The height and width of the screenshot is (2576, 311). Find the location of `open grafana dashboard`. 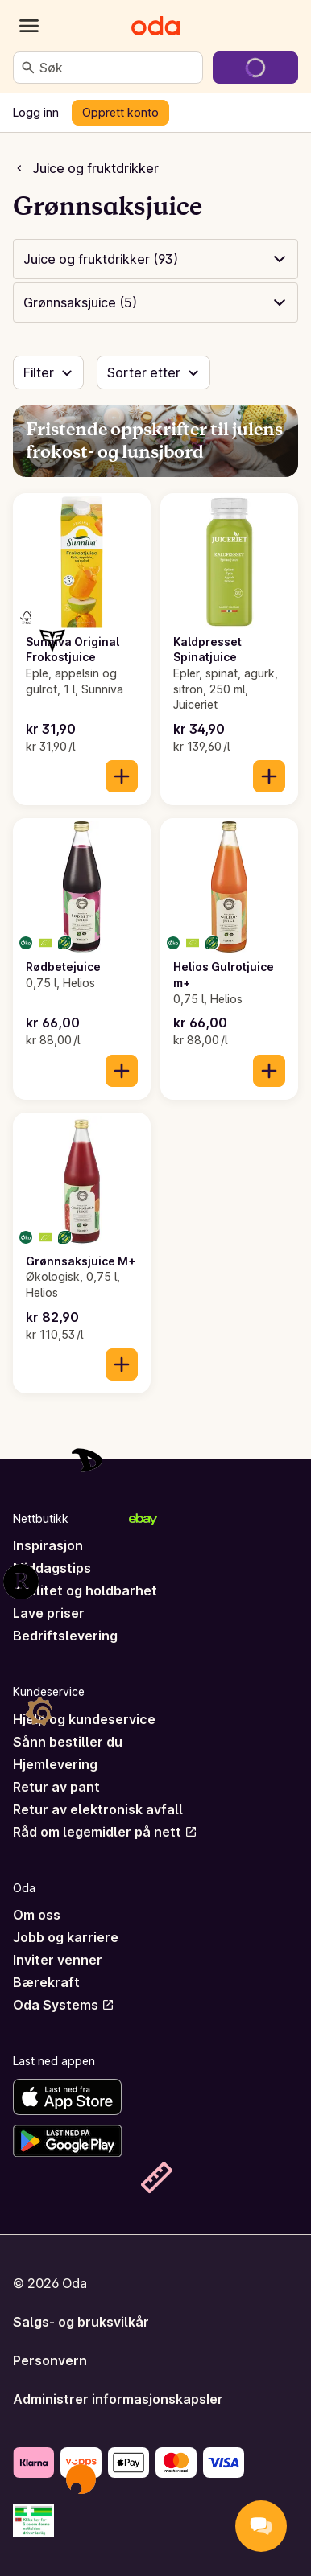

open grafana dashboard is located at coordinates (39, 1711).